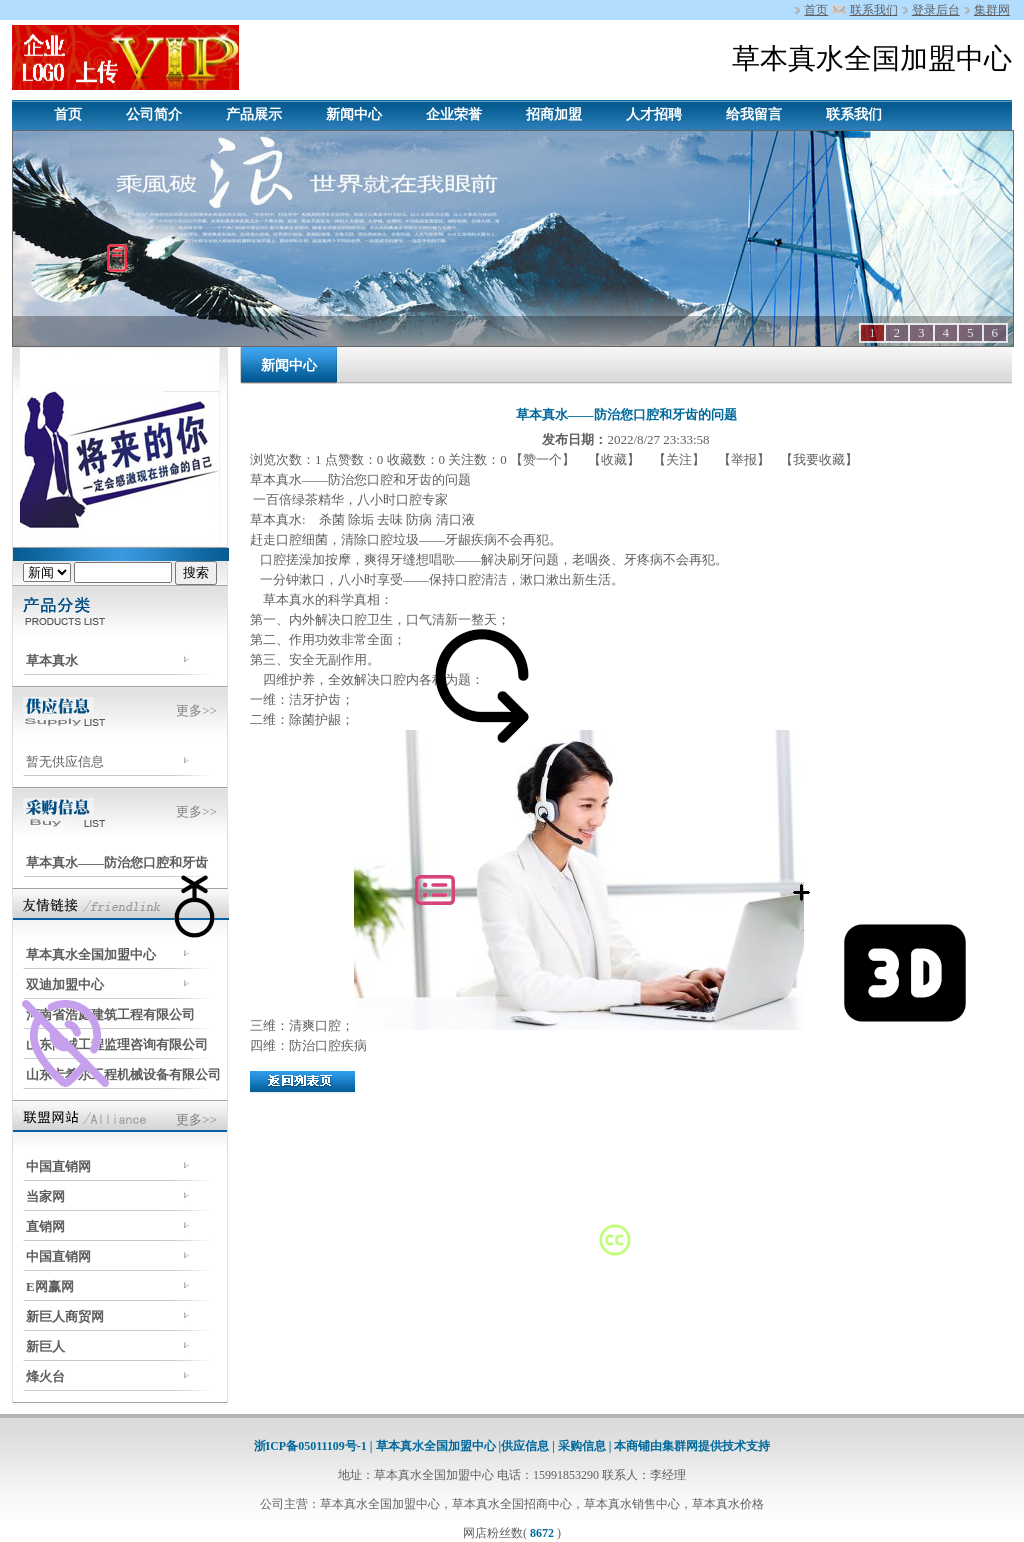  Describe the element at coordinates (615, 1240) in the screenshot. I see `indicates content is licensed under creative commons` at that location.